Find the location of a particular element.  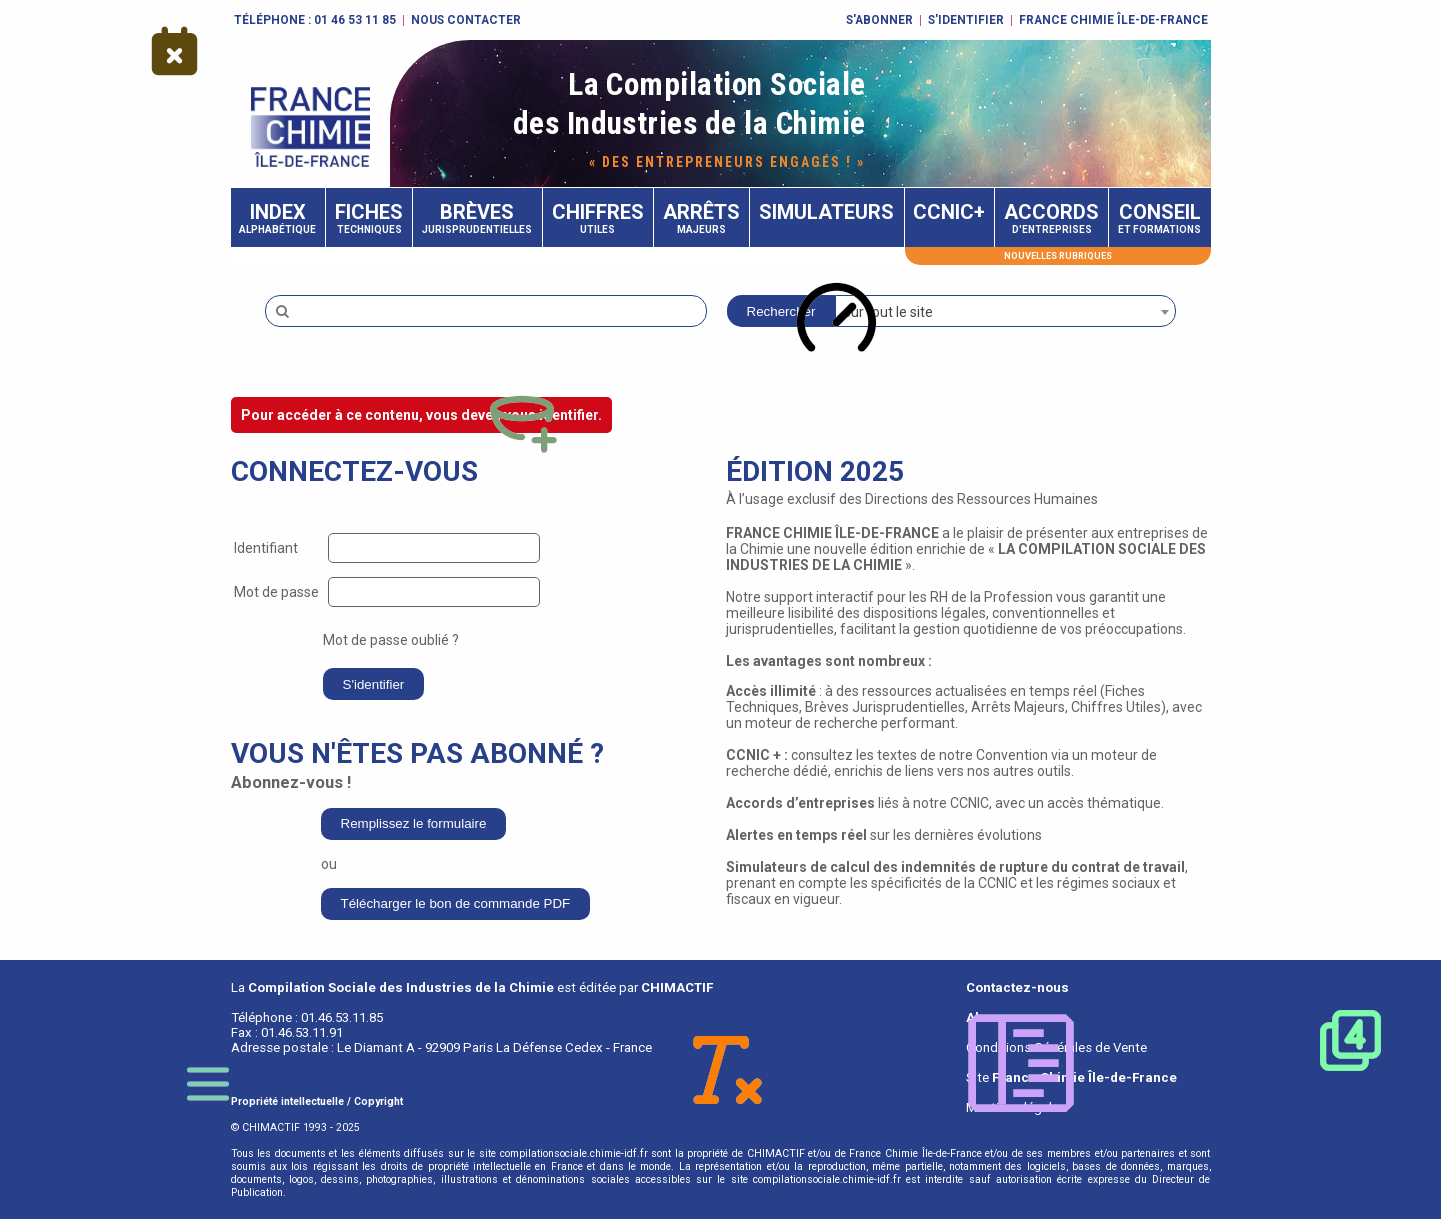

open navigation menu is located at coordinates (208, 1084).